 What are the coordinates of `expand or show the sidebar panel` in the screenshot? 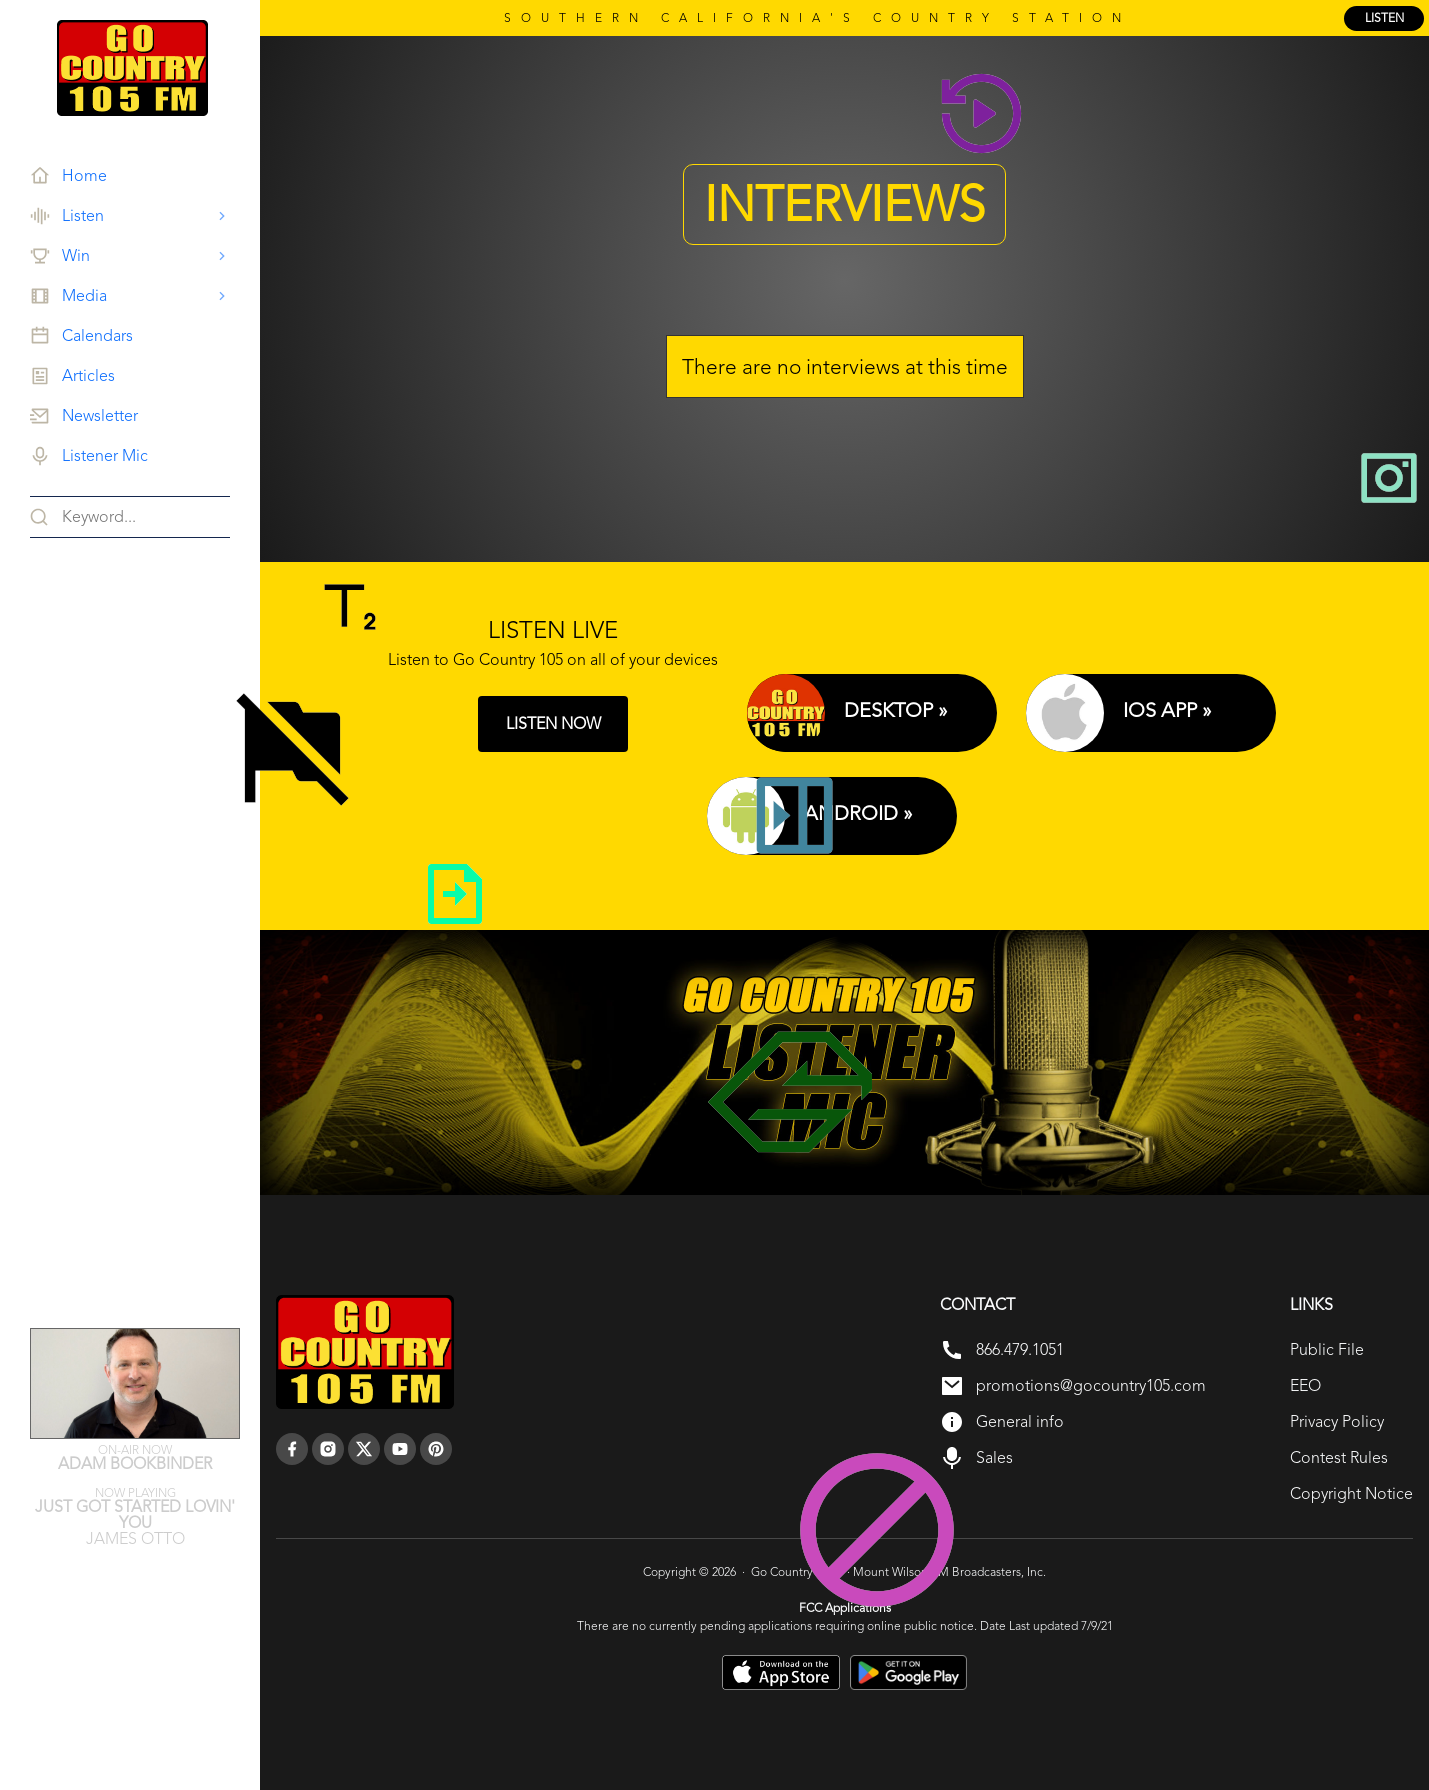 It's located at (794, 815).